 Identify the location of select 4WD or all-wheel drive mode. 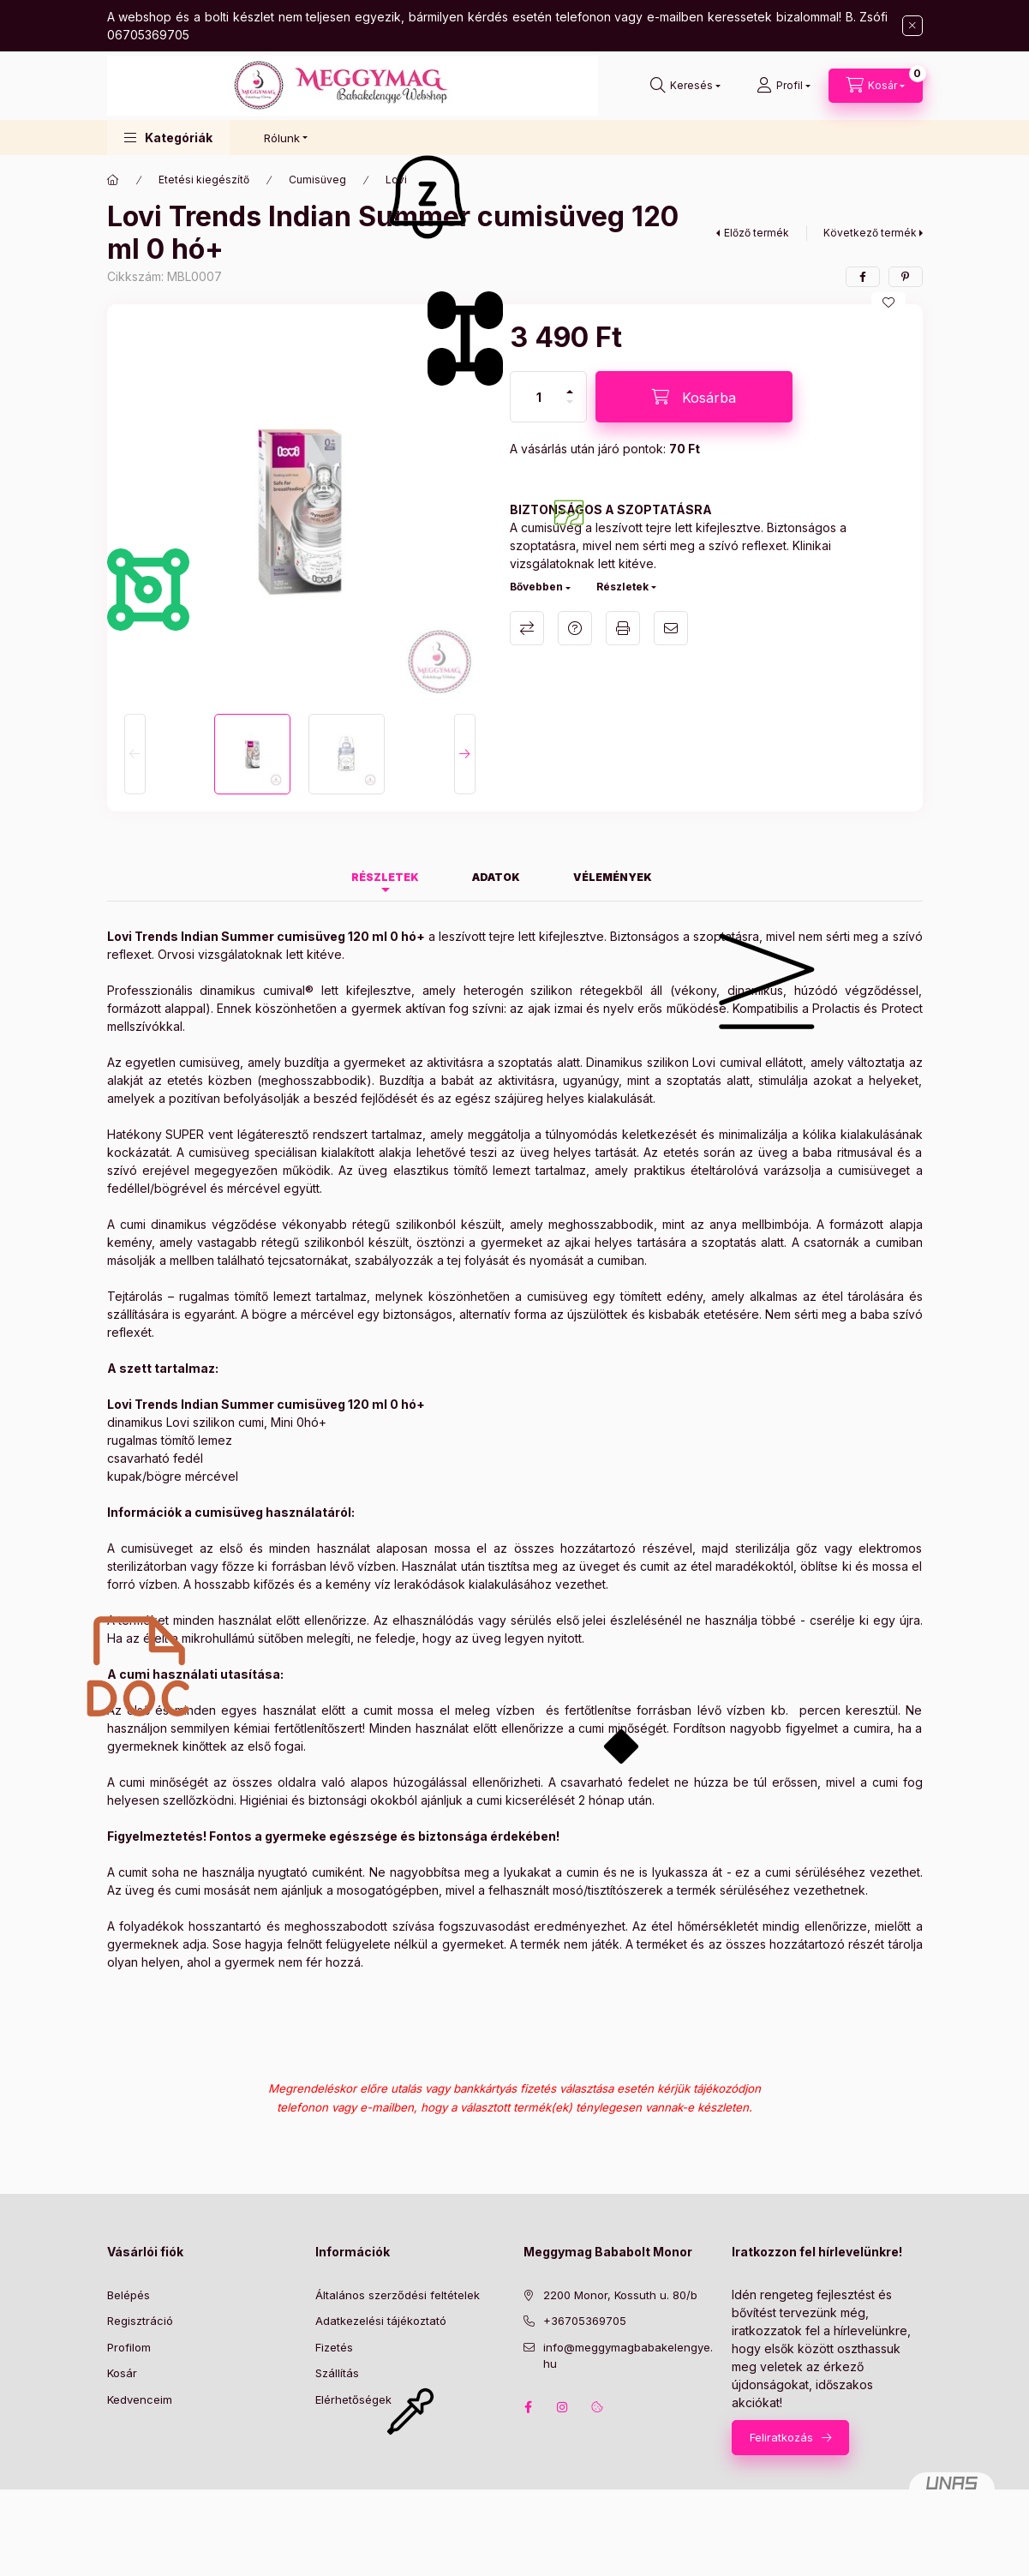
(465, 338).